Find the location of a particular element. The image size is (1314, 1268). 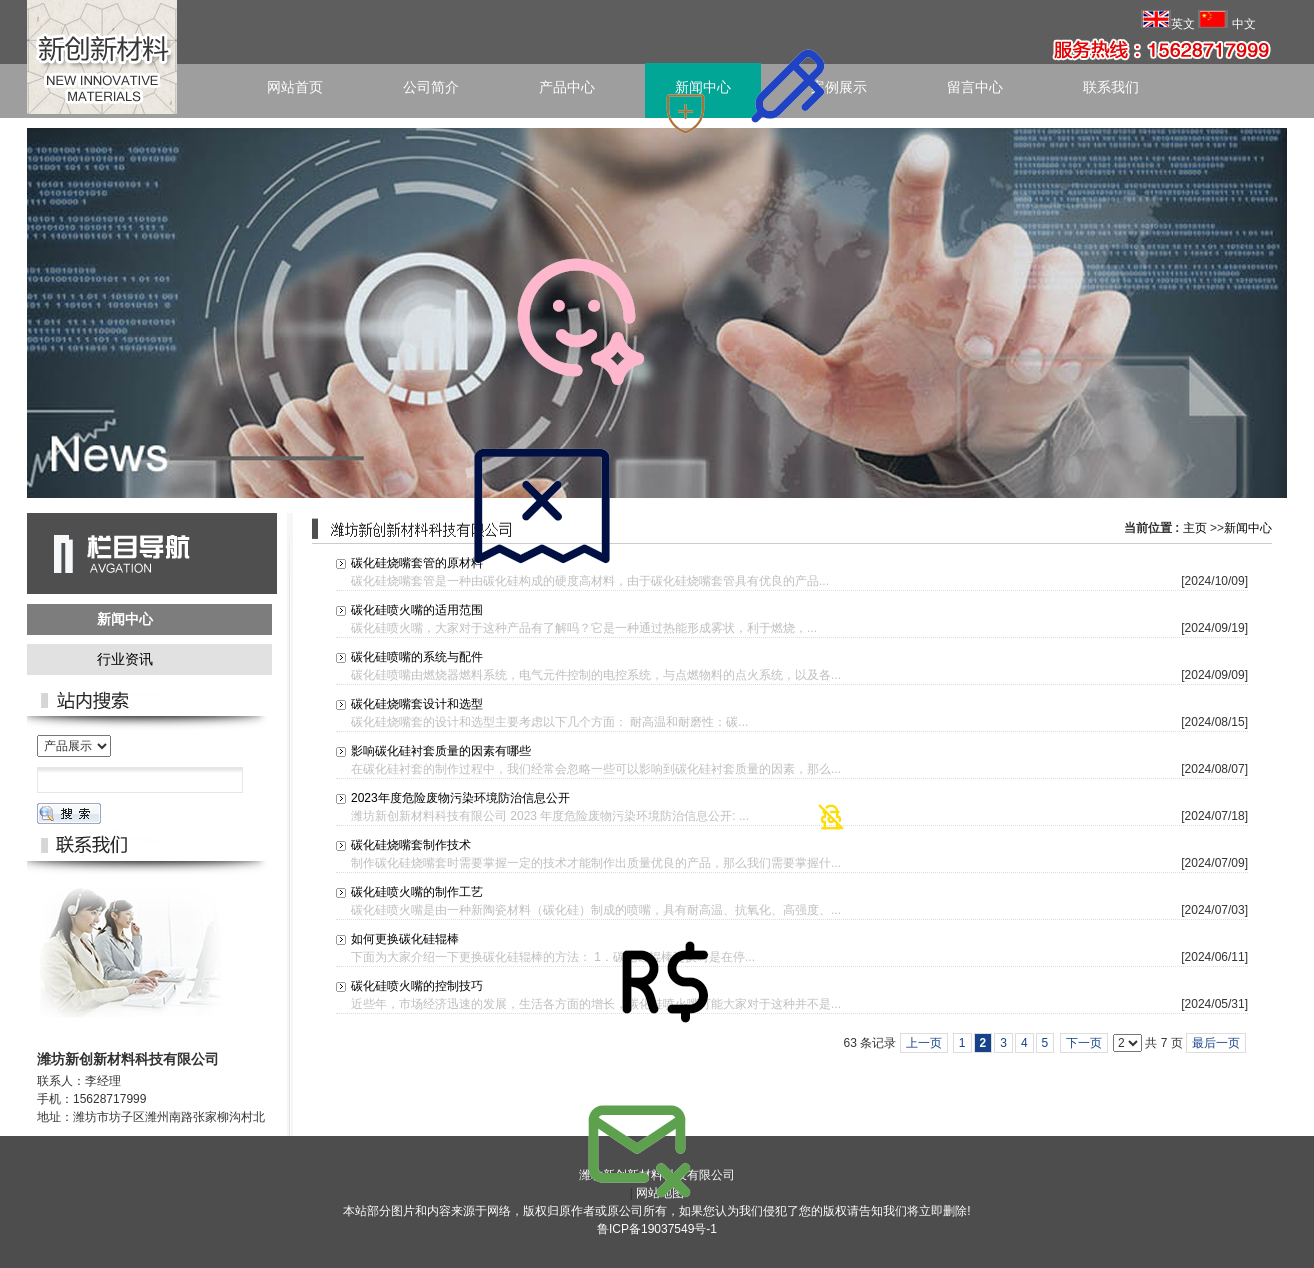

indicates Brazilian real currency is located at coordinates (663, 982).